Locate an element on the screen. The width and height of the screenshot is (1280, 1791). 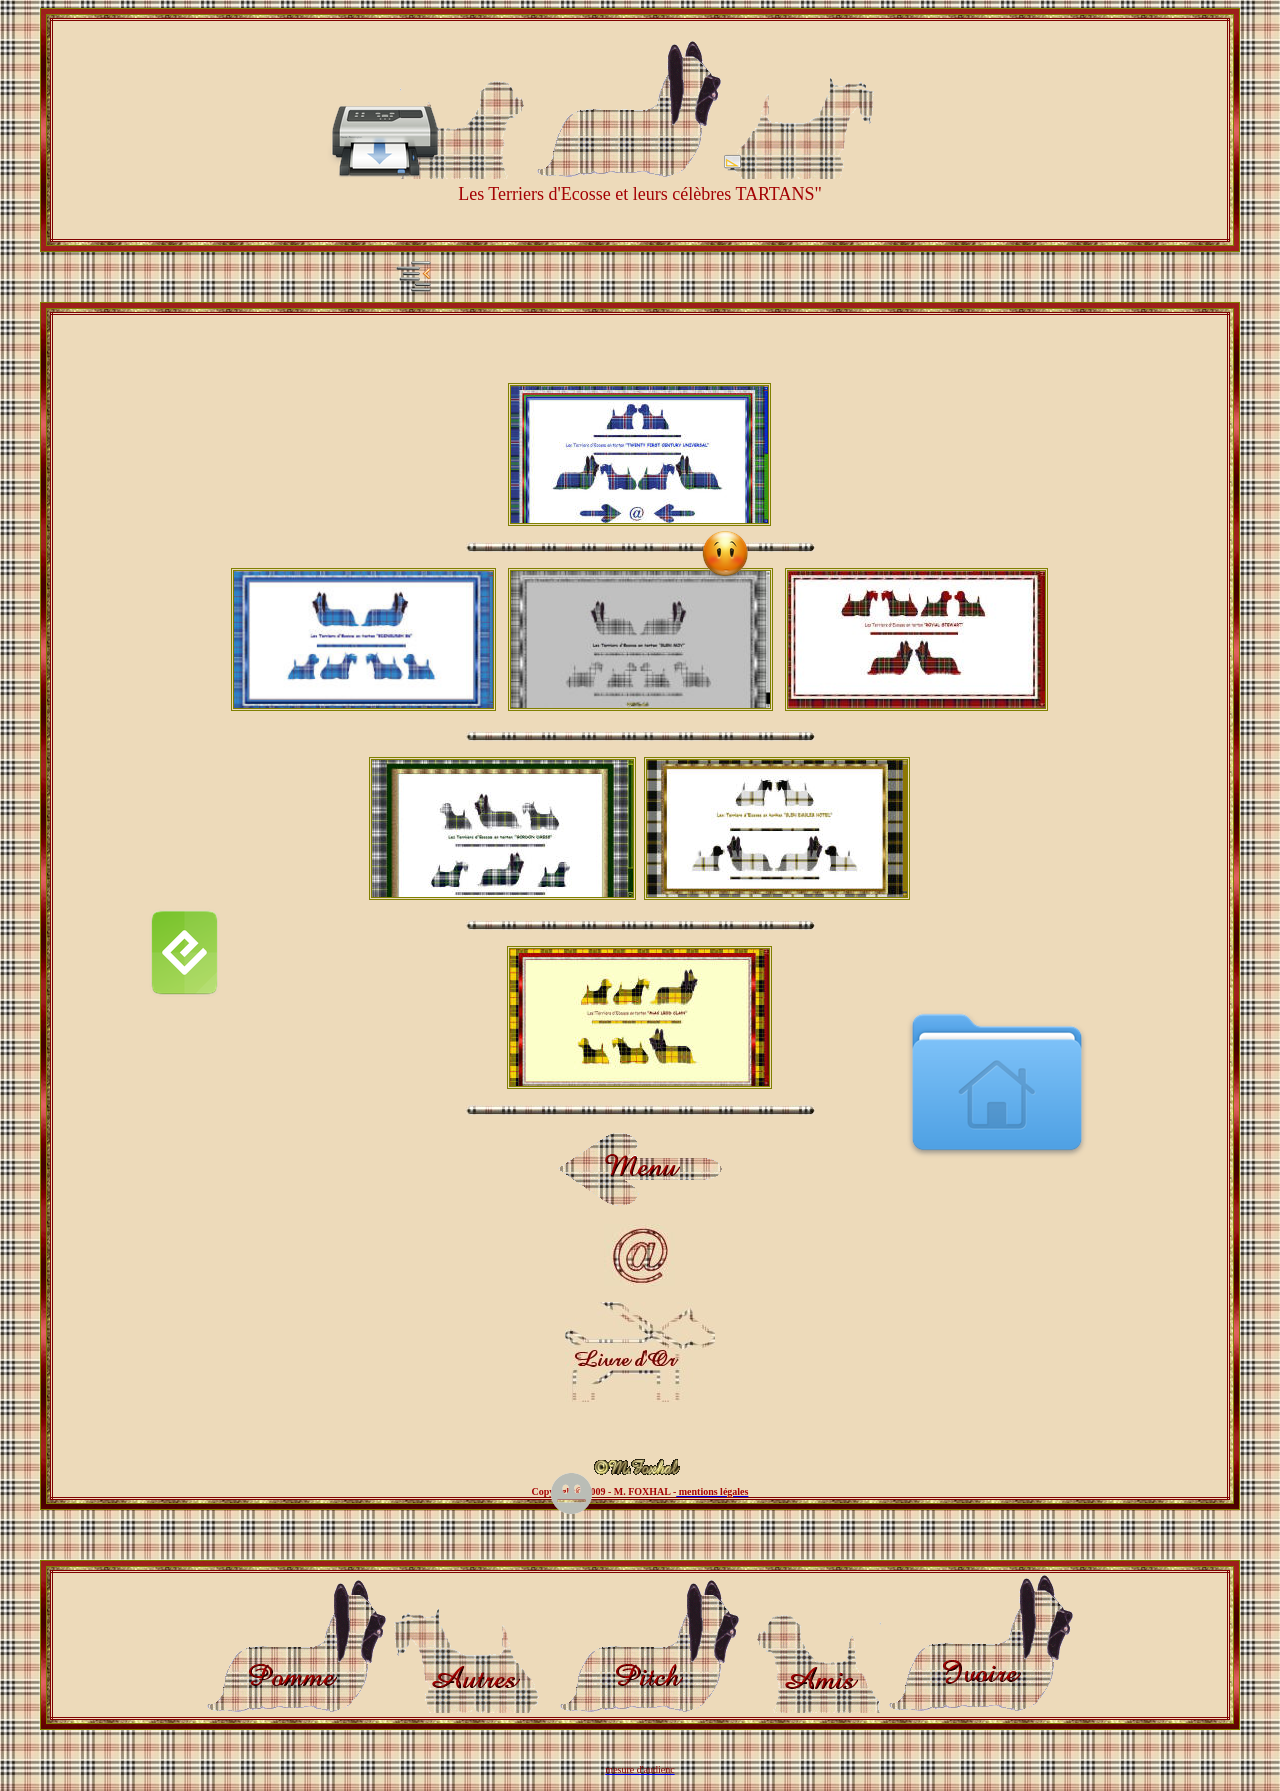
access display settings and screen configuration is located at coordinates (732, 162).